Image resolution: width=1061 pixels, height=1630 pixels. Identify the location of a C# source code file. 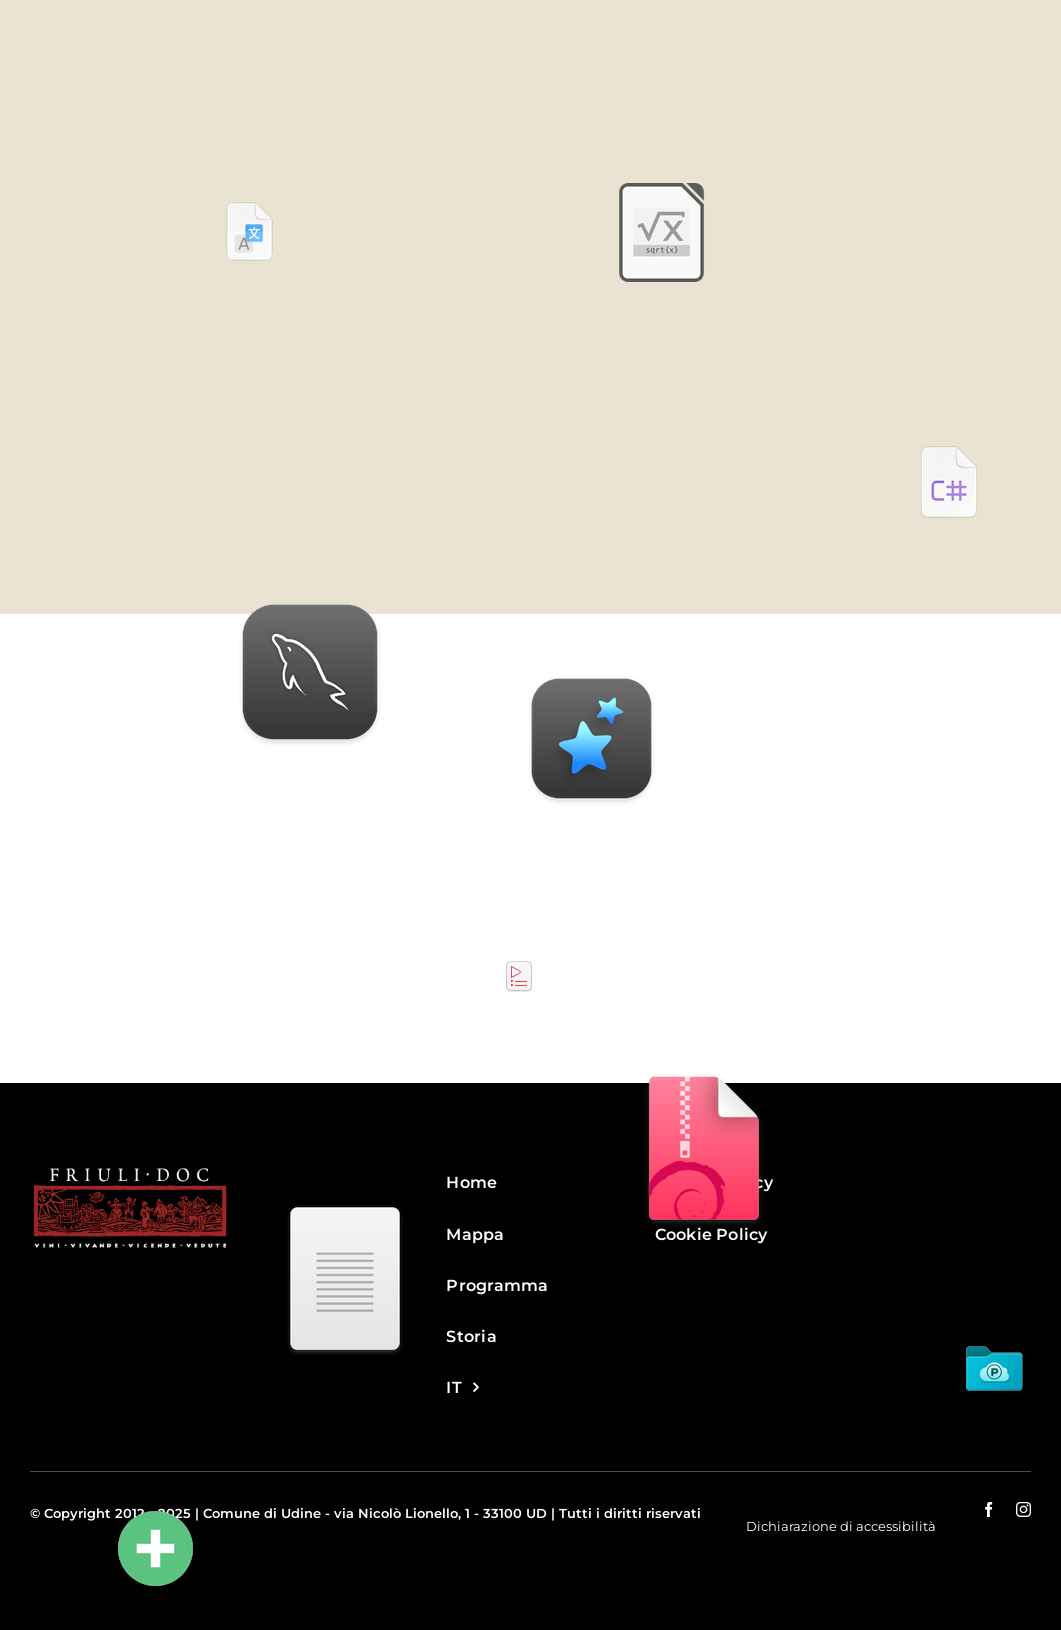
(949, 482).